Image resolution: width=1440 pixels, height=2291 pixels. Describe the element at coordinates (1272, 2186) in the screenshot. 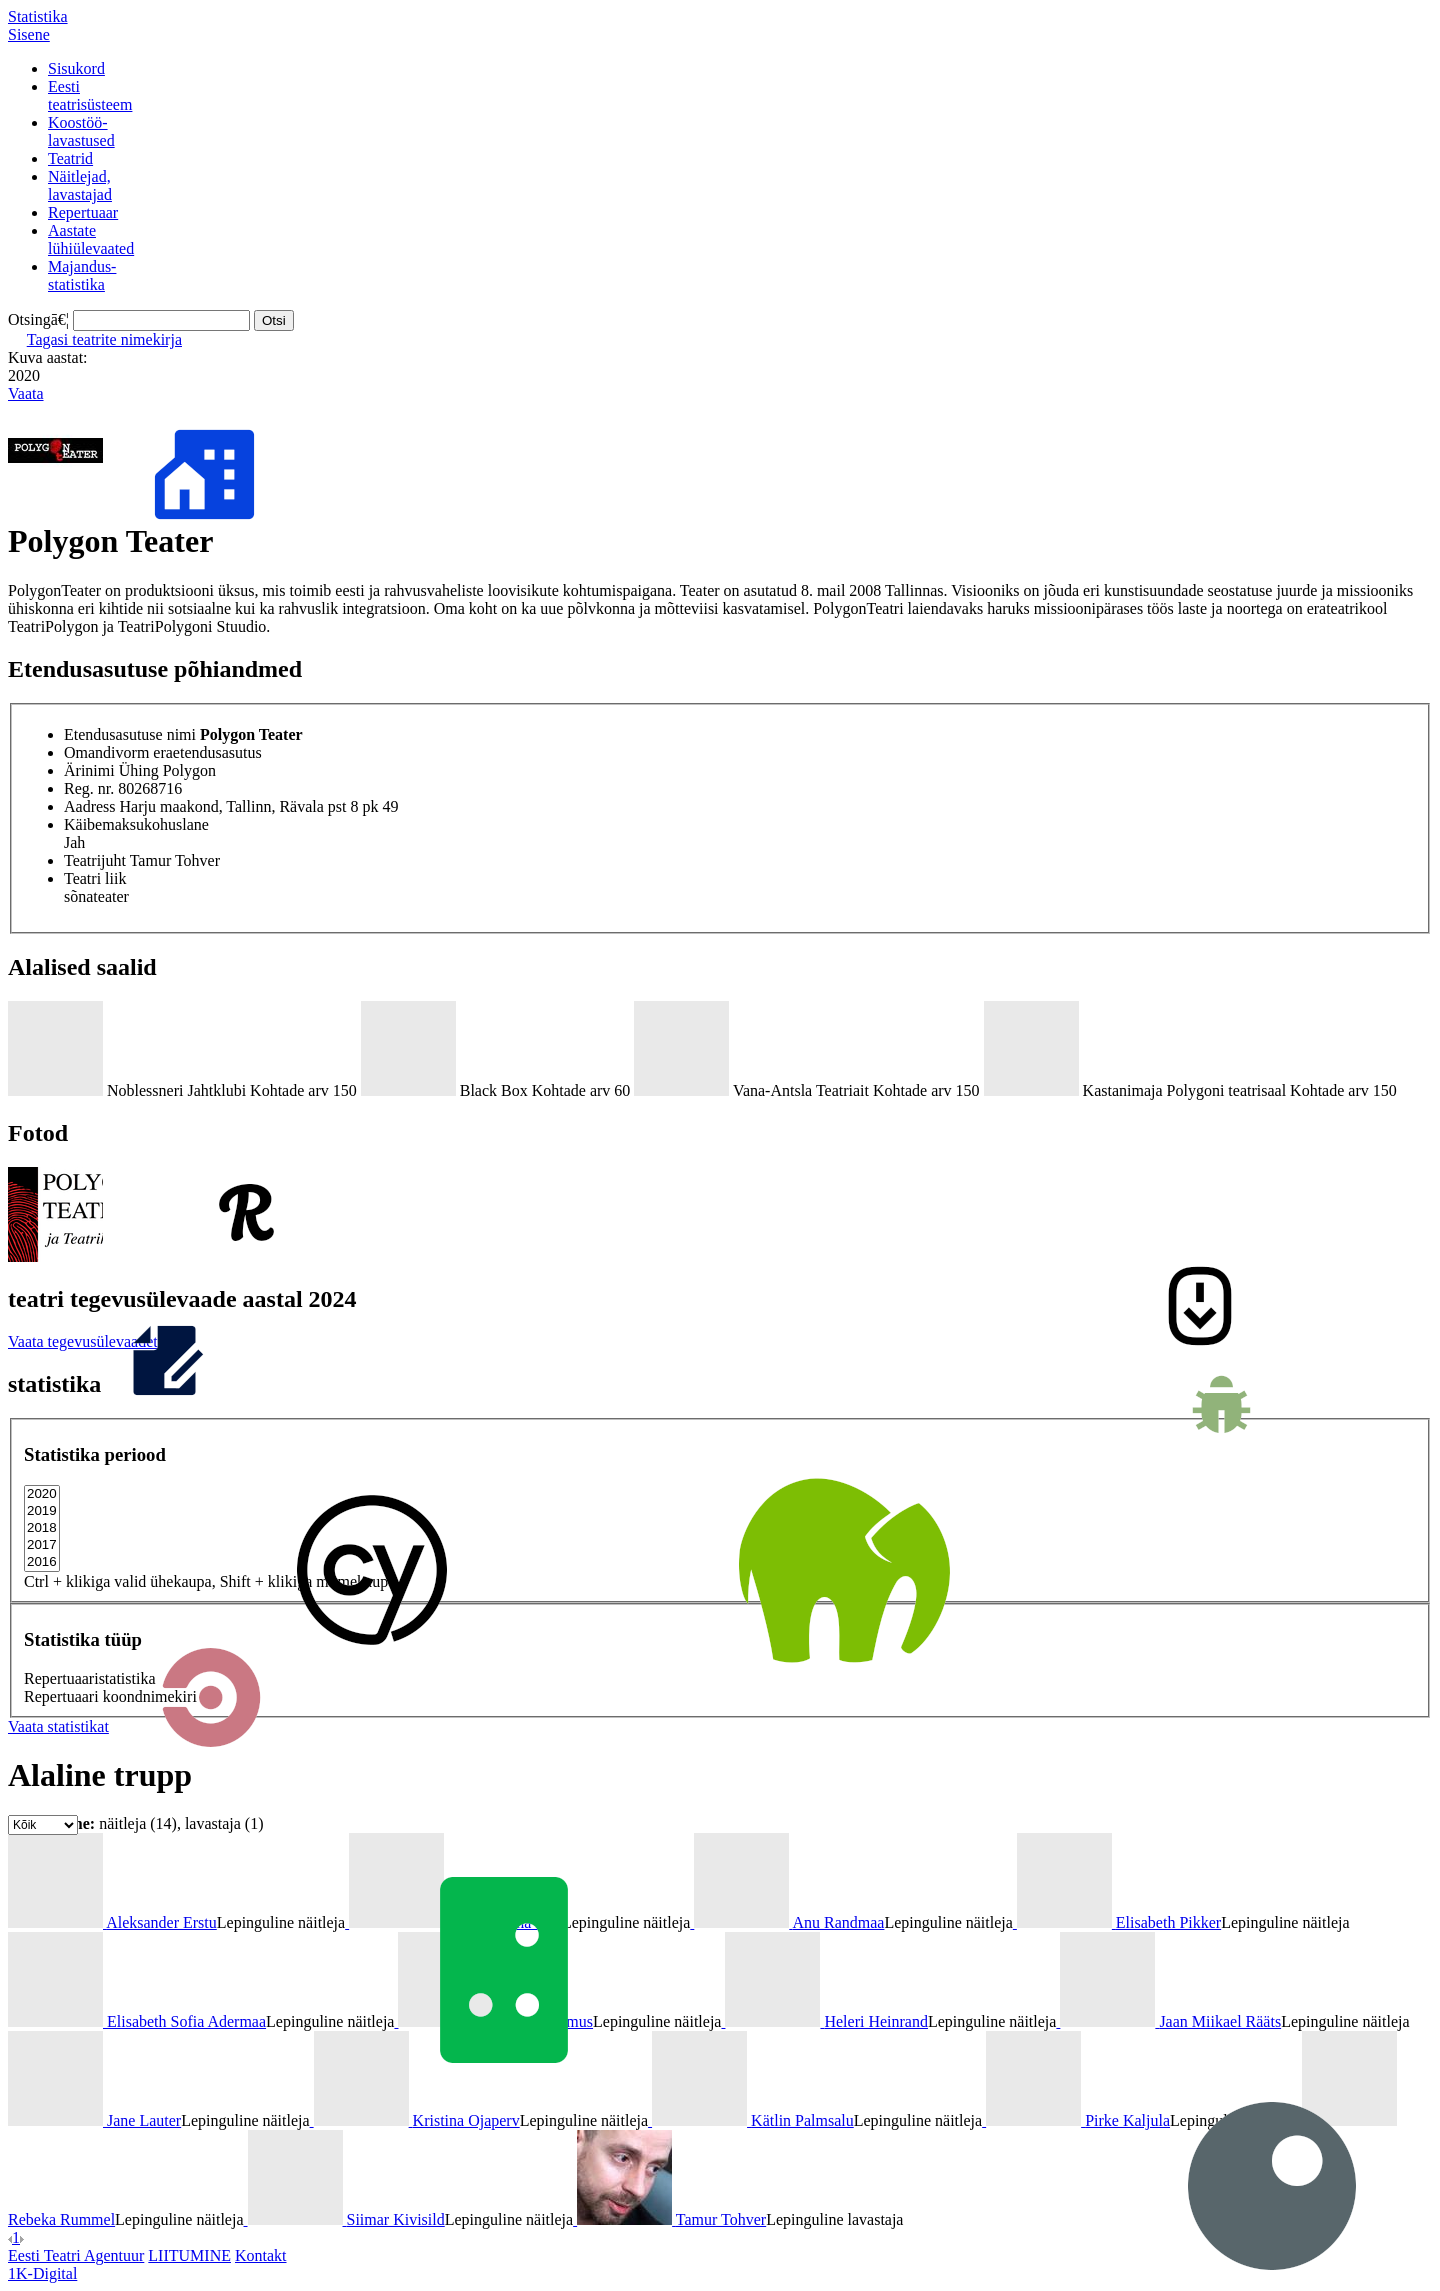

I see `open inoreader rss feed reader` at that location.